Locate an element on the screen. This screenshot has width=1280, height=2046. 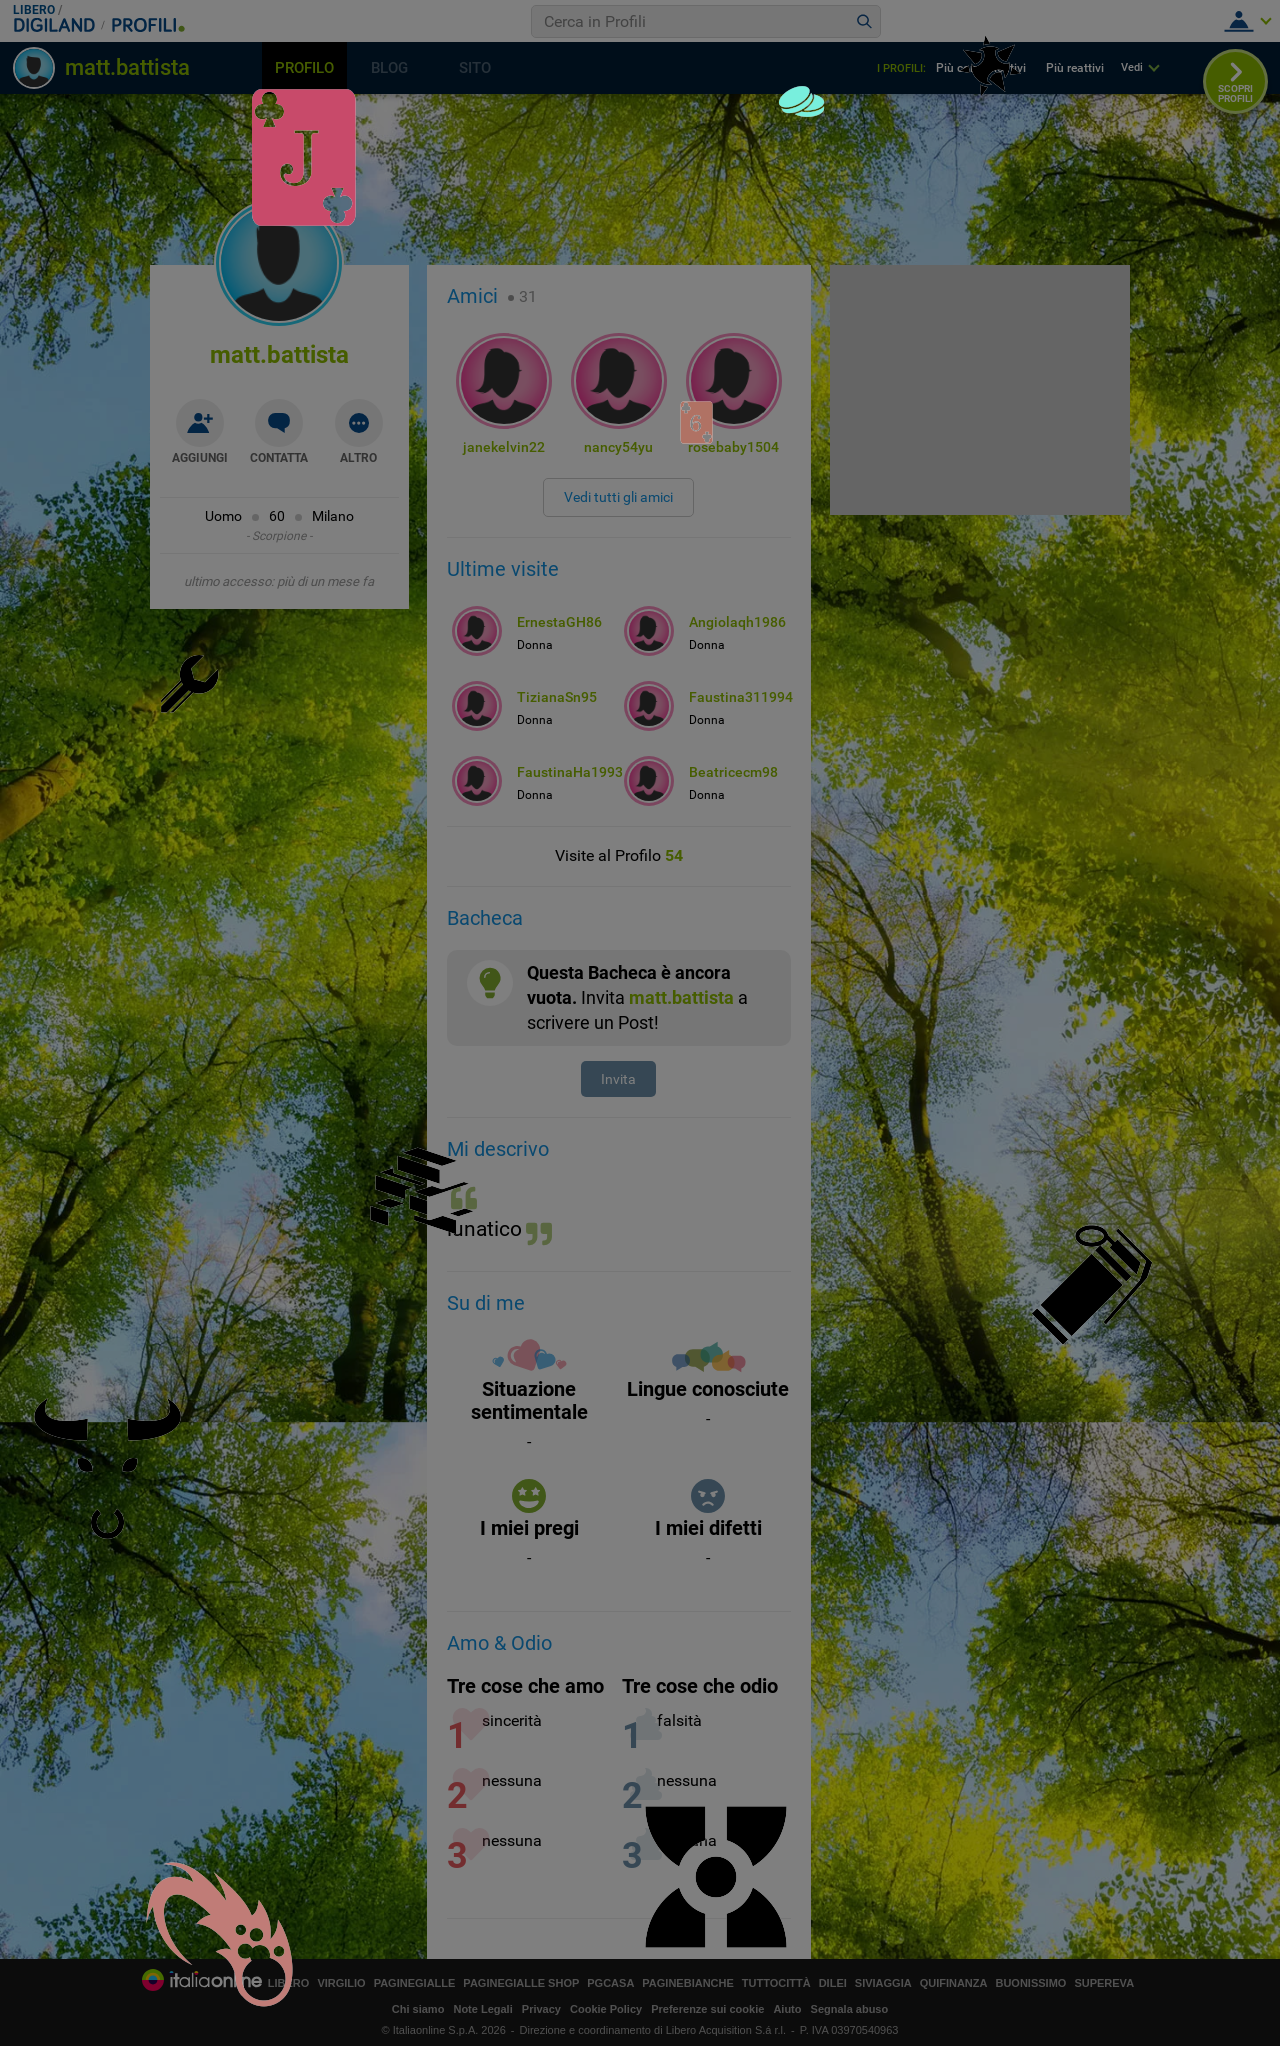
six of clubs playing card is located at coordinates (696, 422).